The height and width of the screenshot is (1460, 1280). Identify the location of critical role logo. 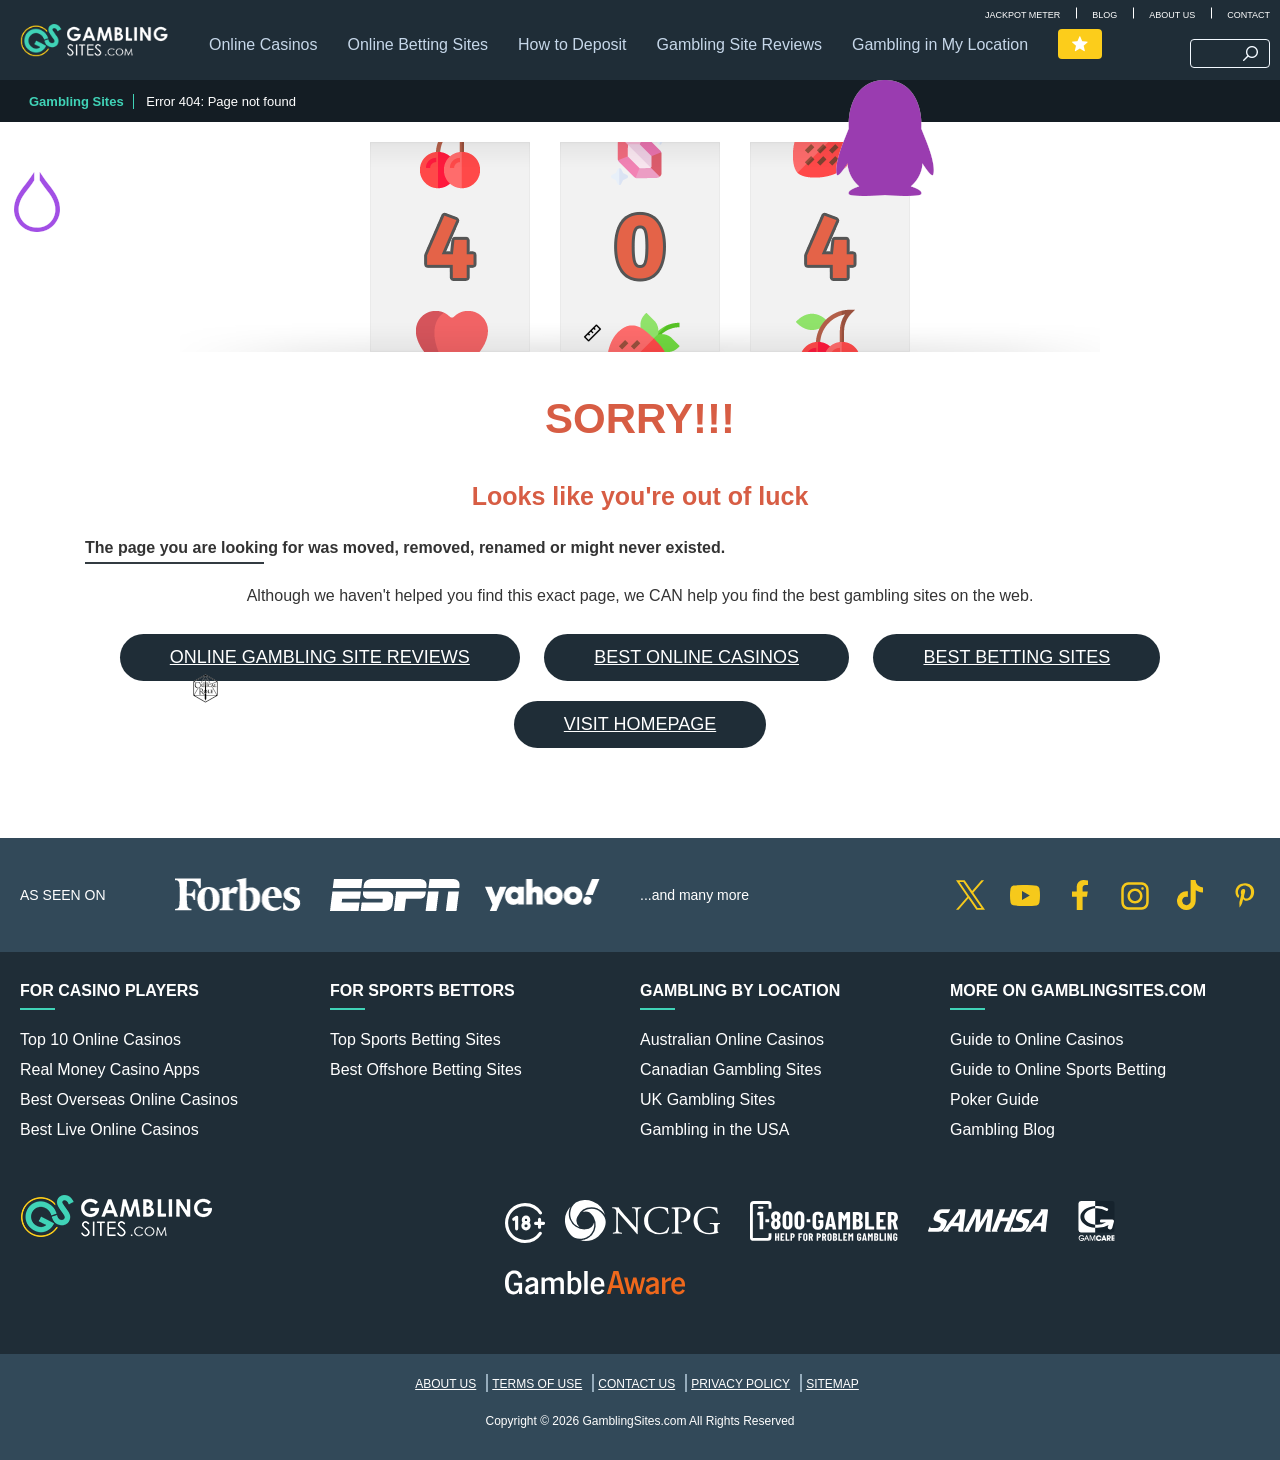
(205, 688).